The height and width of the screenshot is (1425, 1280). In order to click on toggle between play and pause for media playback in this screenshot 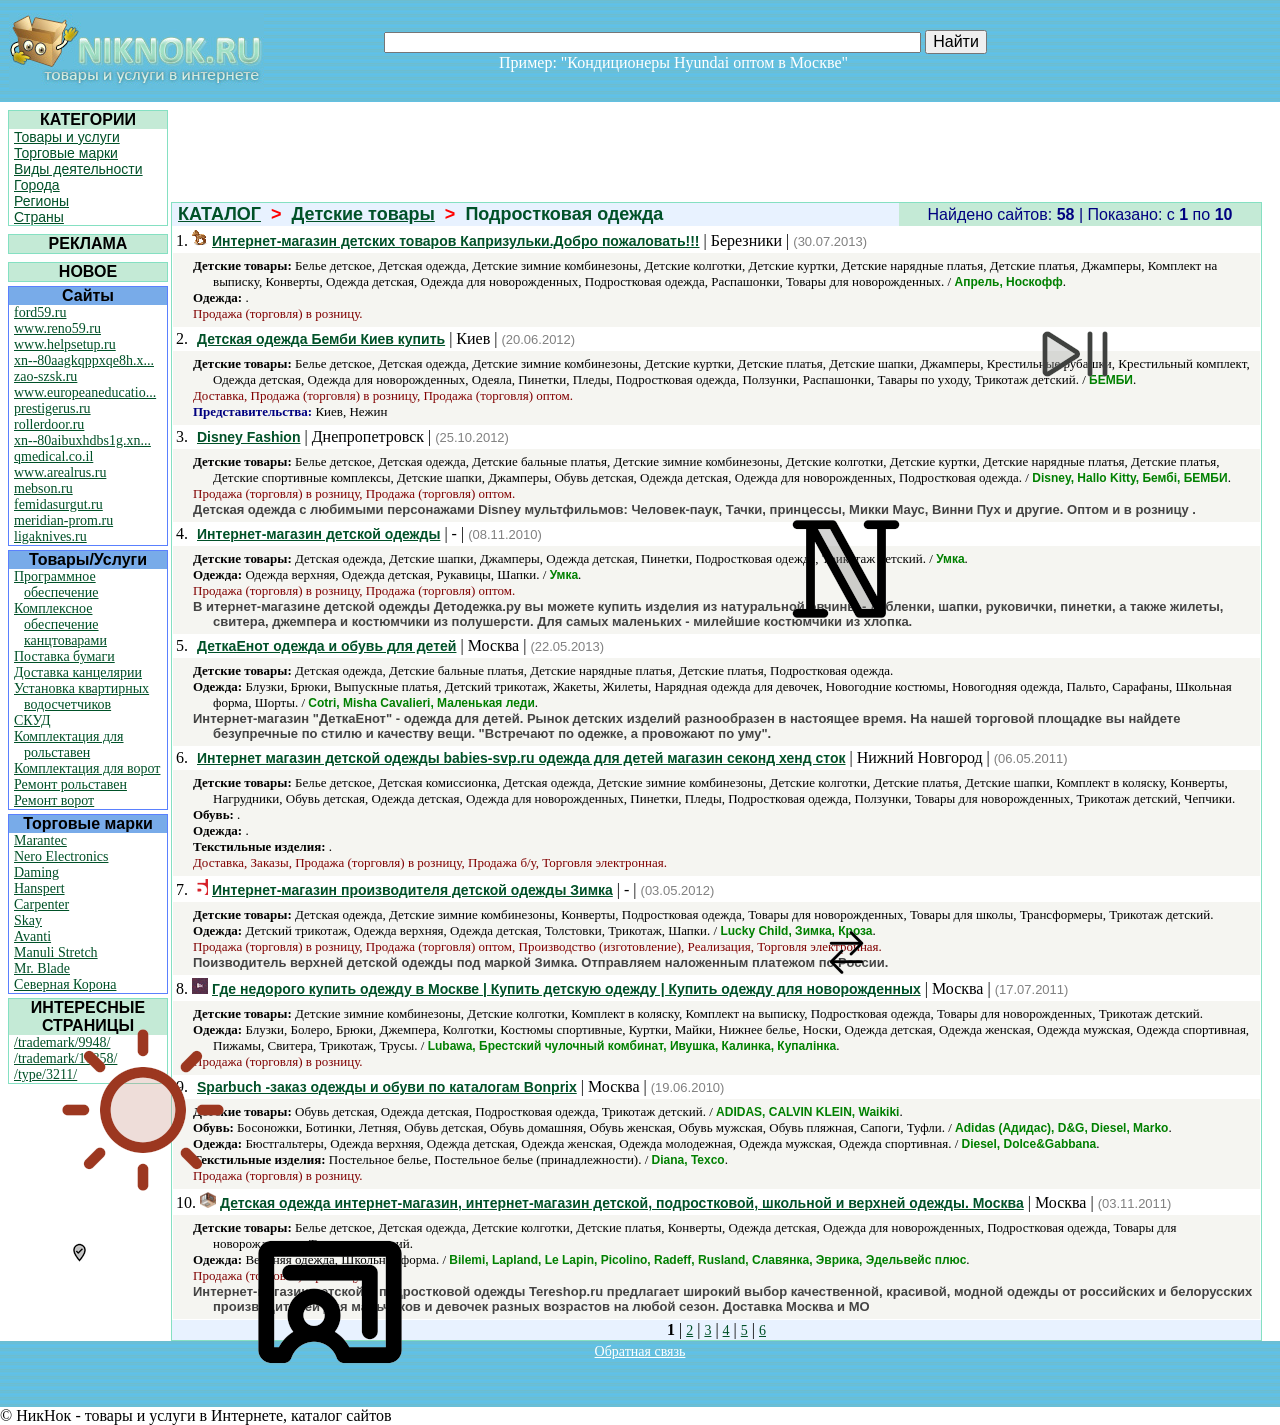, I will do `click(1075, 354)`.